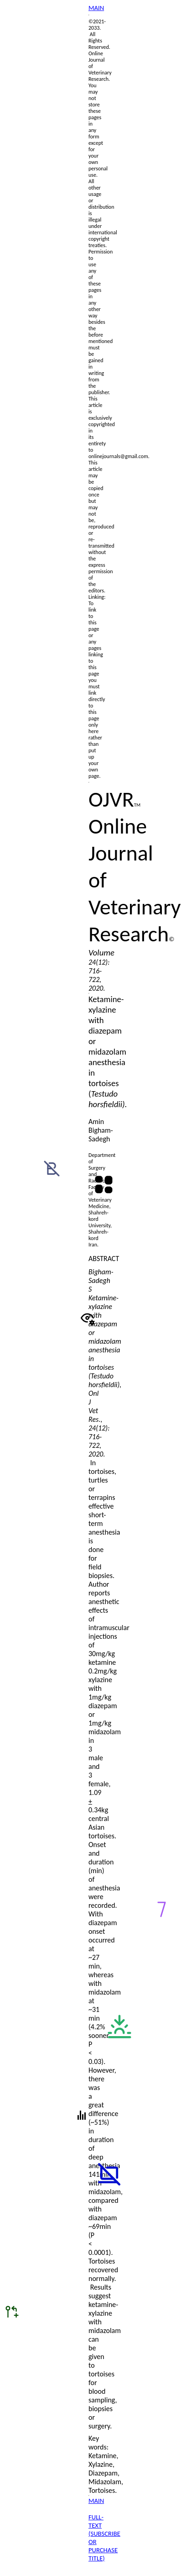  What do you see at coordinates (103, 1184) in the screenshot?
I see `view grid layout` at bounding box center [103, 1184].